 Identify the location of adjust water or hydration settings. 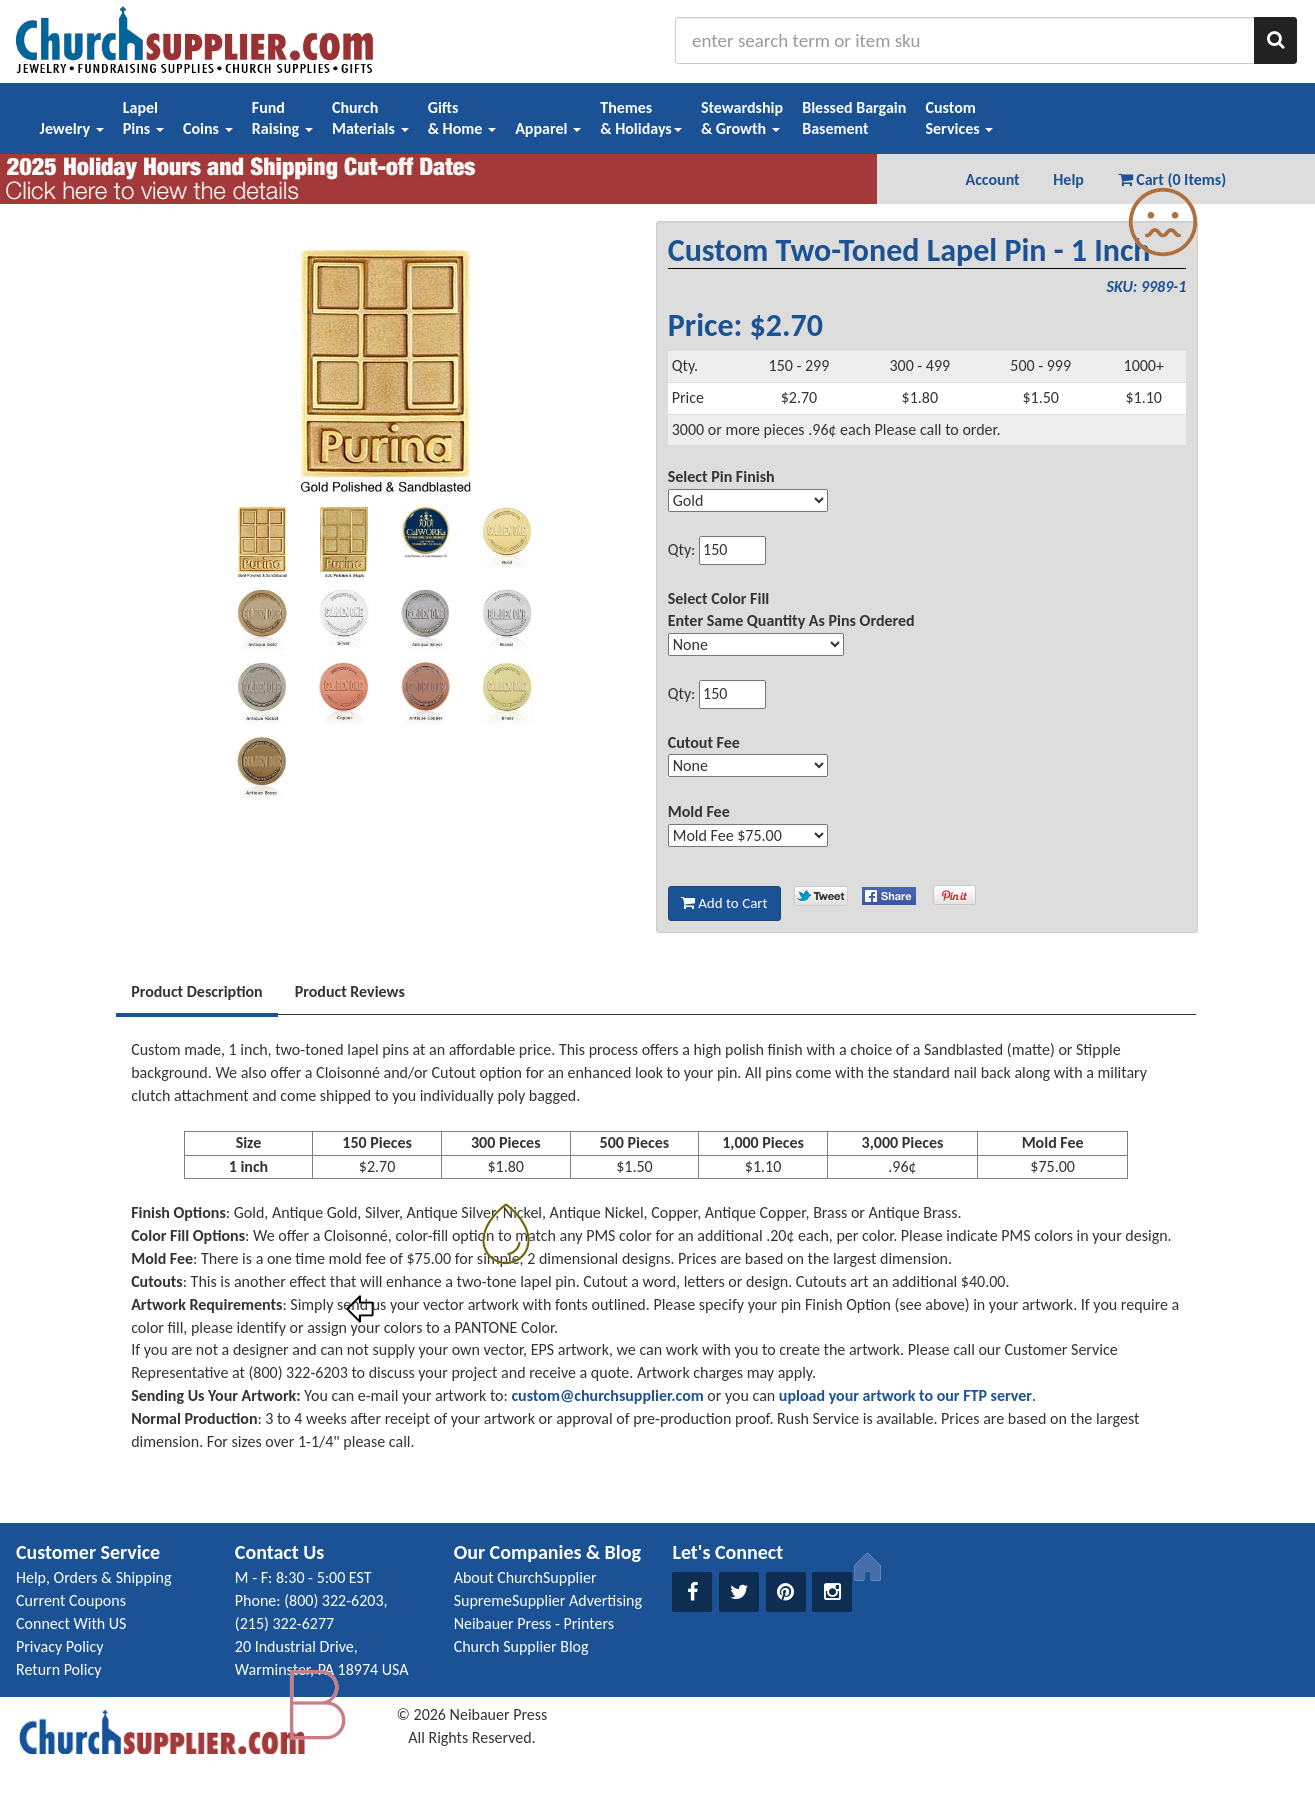
(506, 1236).